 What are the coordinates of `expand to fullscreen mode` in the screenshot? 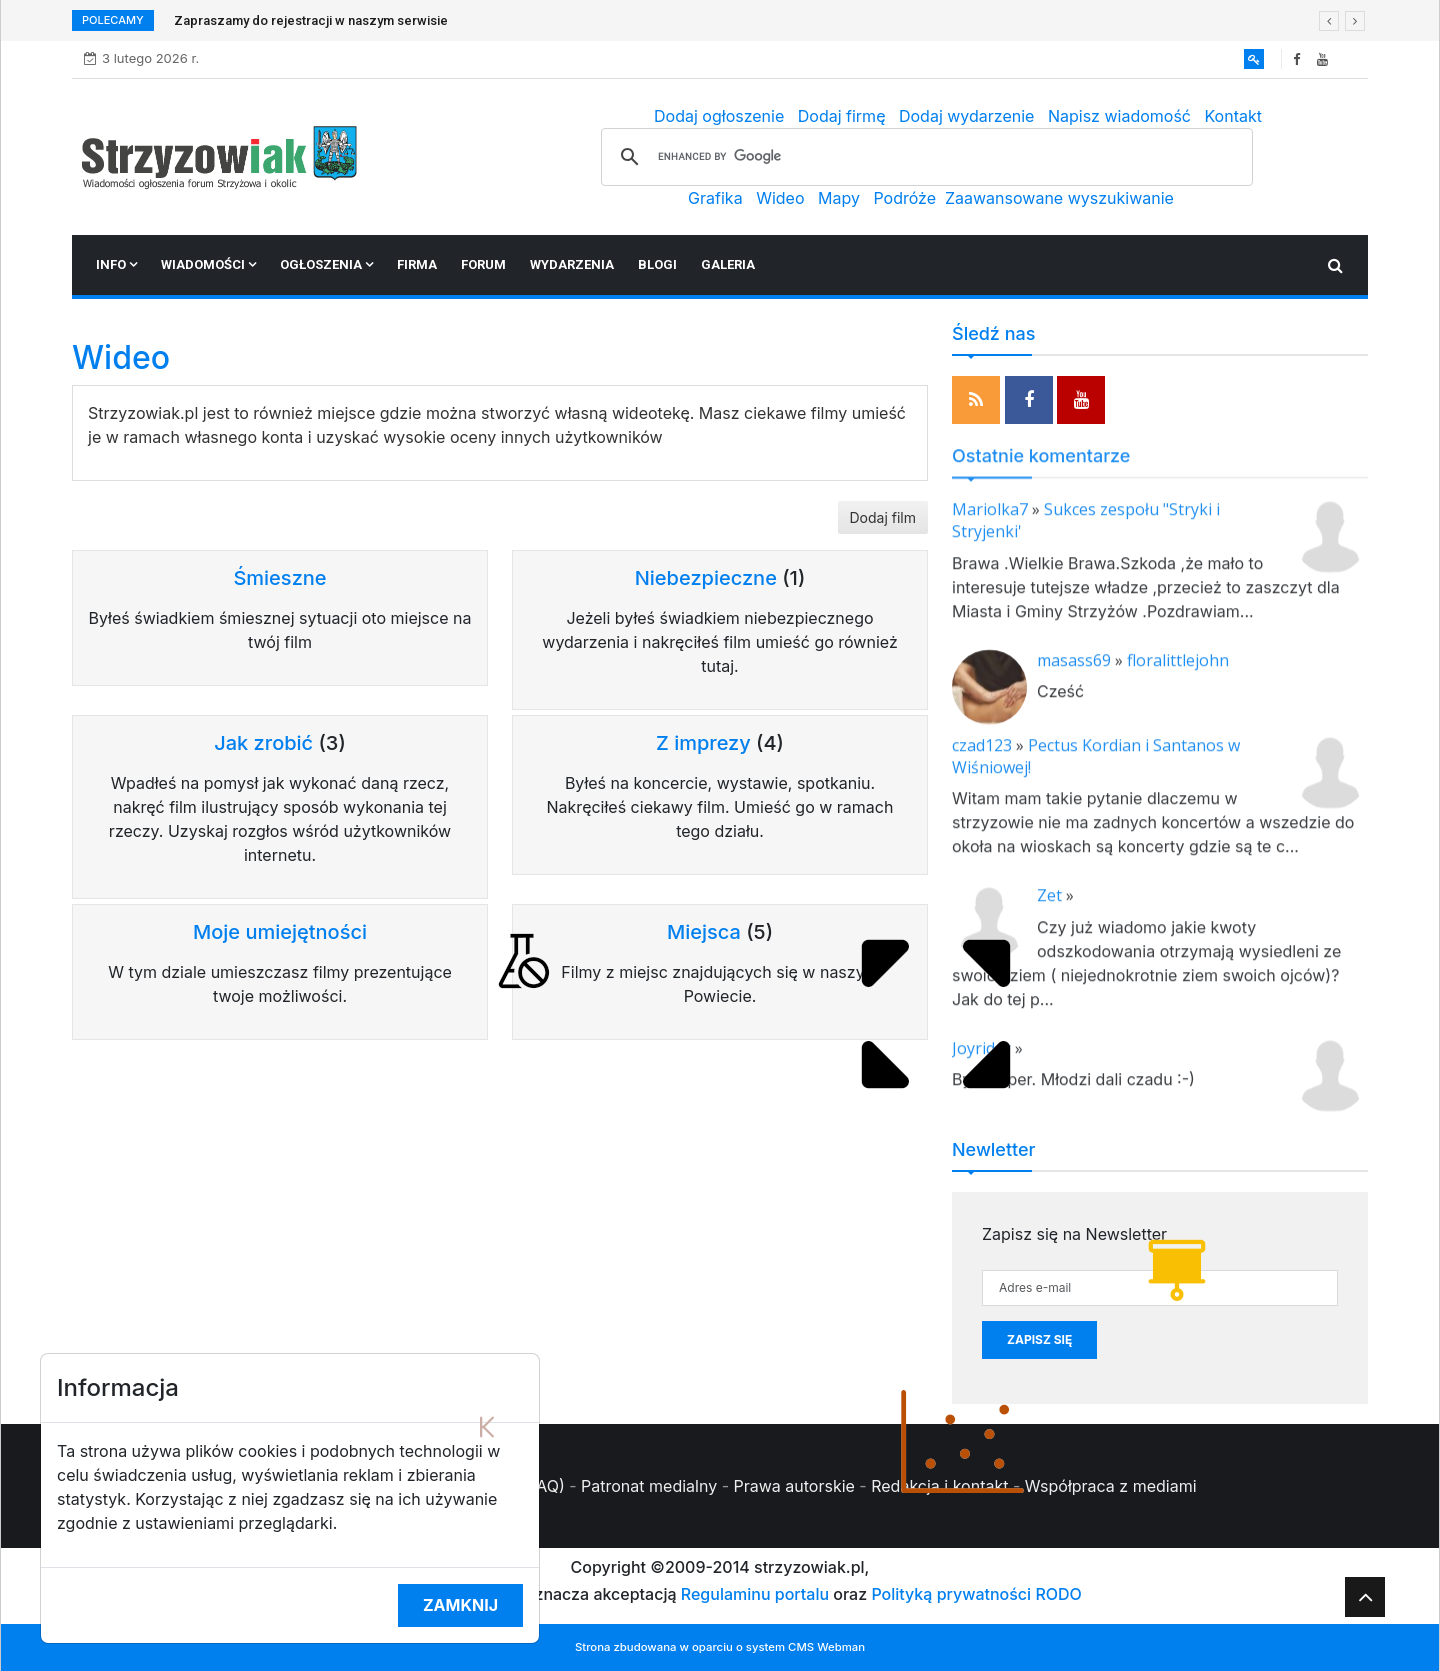 It's located at (936, 1014).